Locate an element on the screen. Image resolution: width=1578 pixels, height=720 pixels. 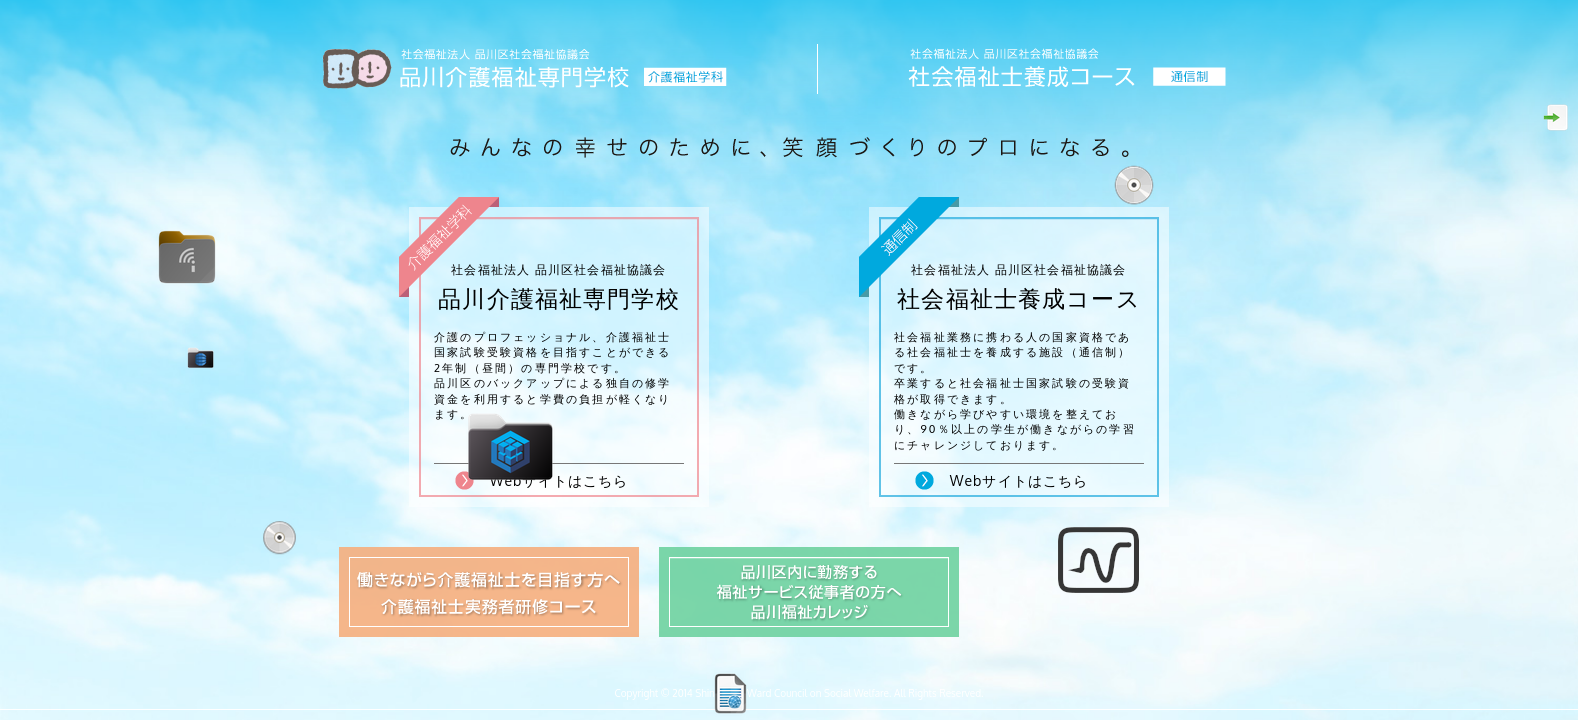
libreoffice web template document file is located at coordinates (730, 693).